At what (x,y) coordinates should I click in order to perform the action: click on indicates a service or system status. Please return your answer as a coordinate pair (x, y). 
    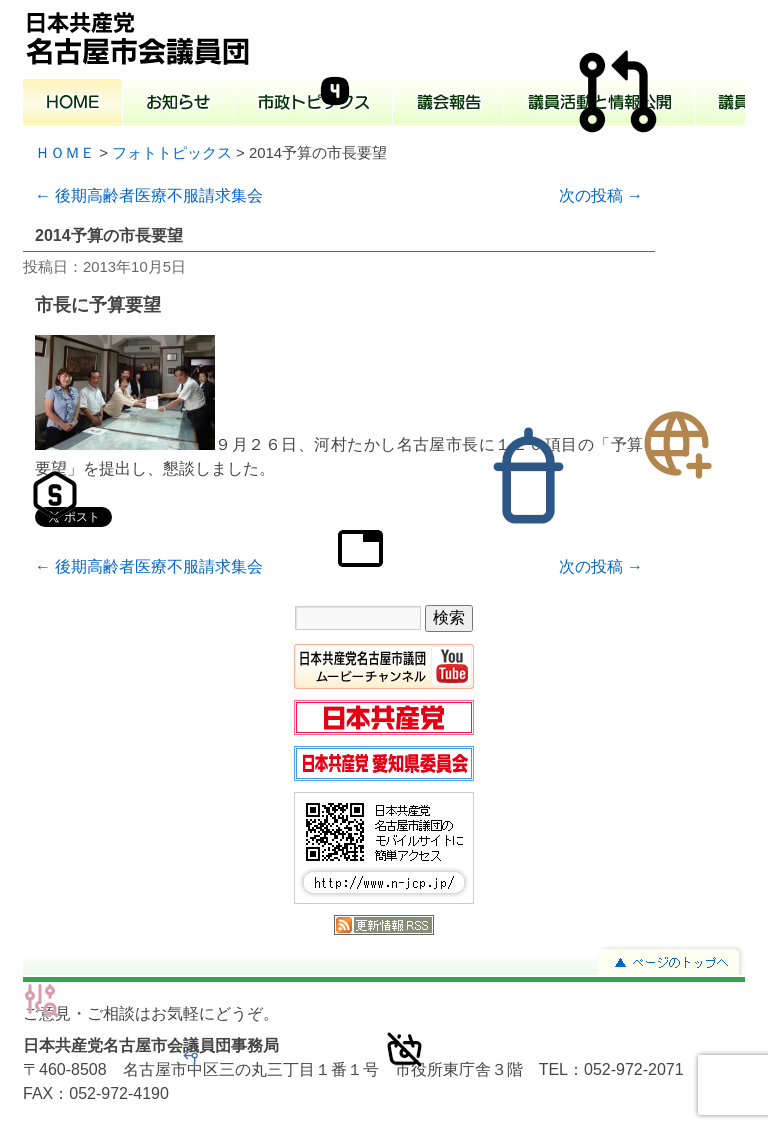
    Looking at the image, I should click on (55, 495).